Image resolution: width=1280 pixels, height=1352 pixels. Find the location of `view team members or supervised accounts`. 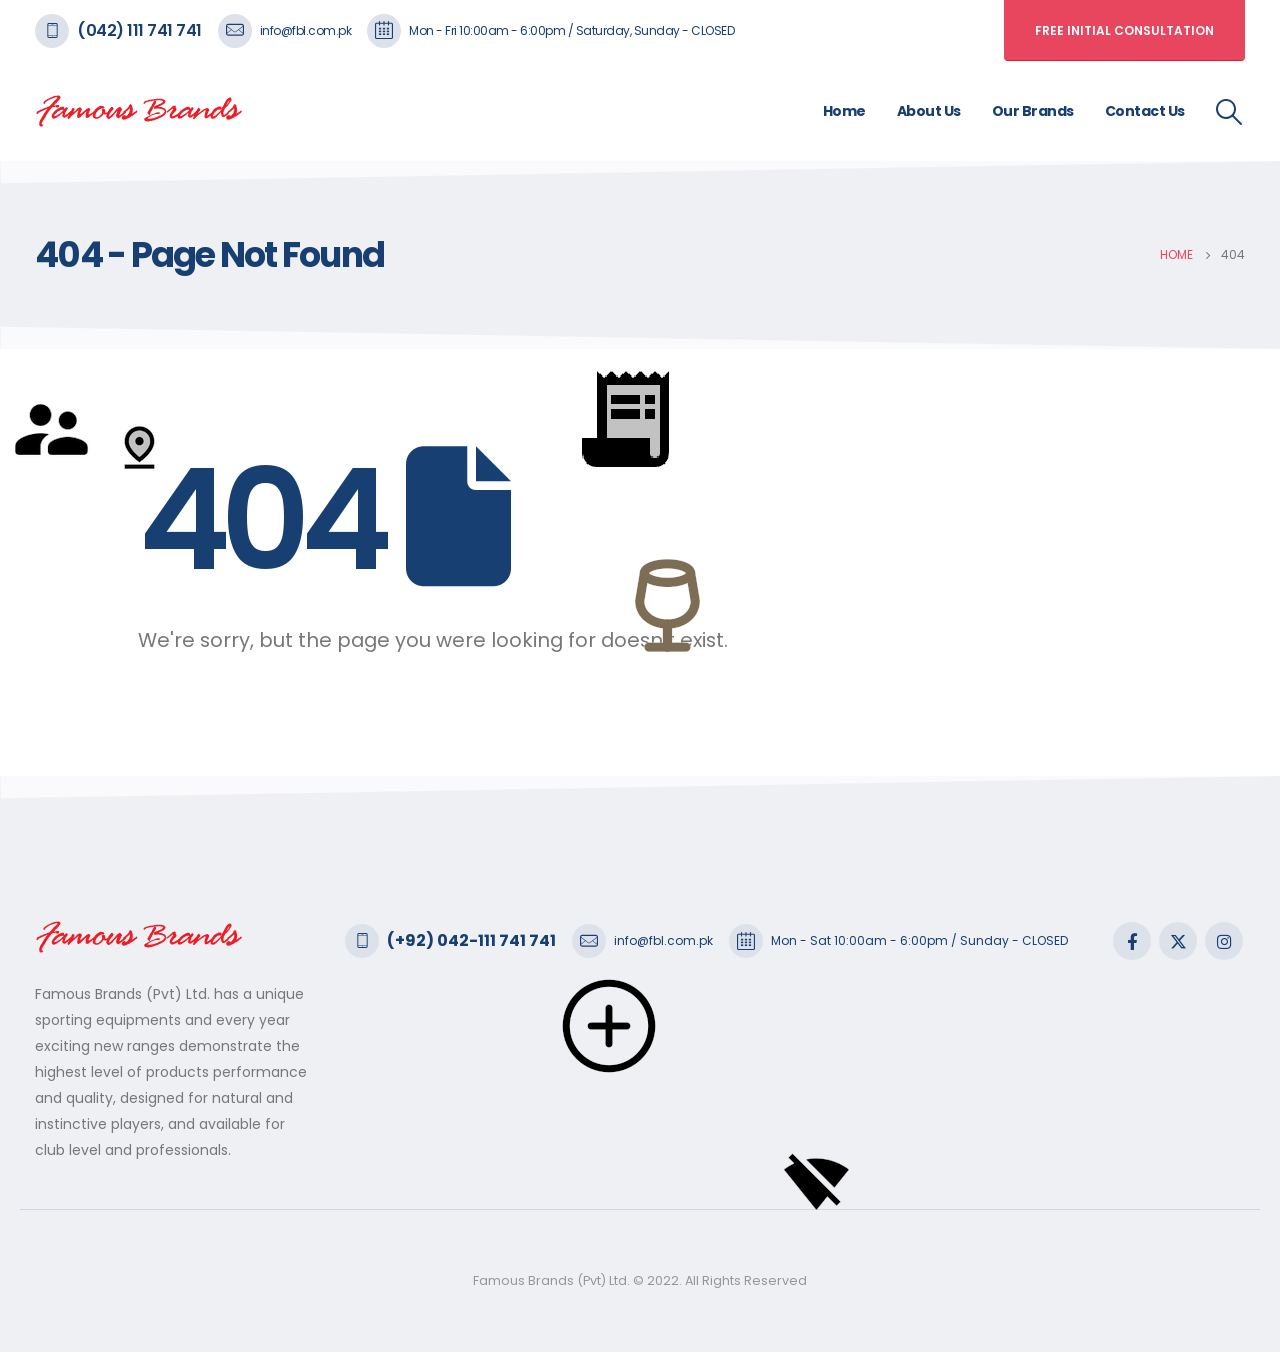

view team members or supervised accounts is located at coordinates (51, 429).